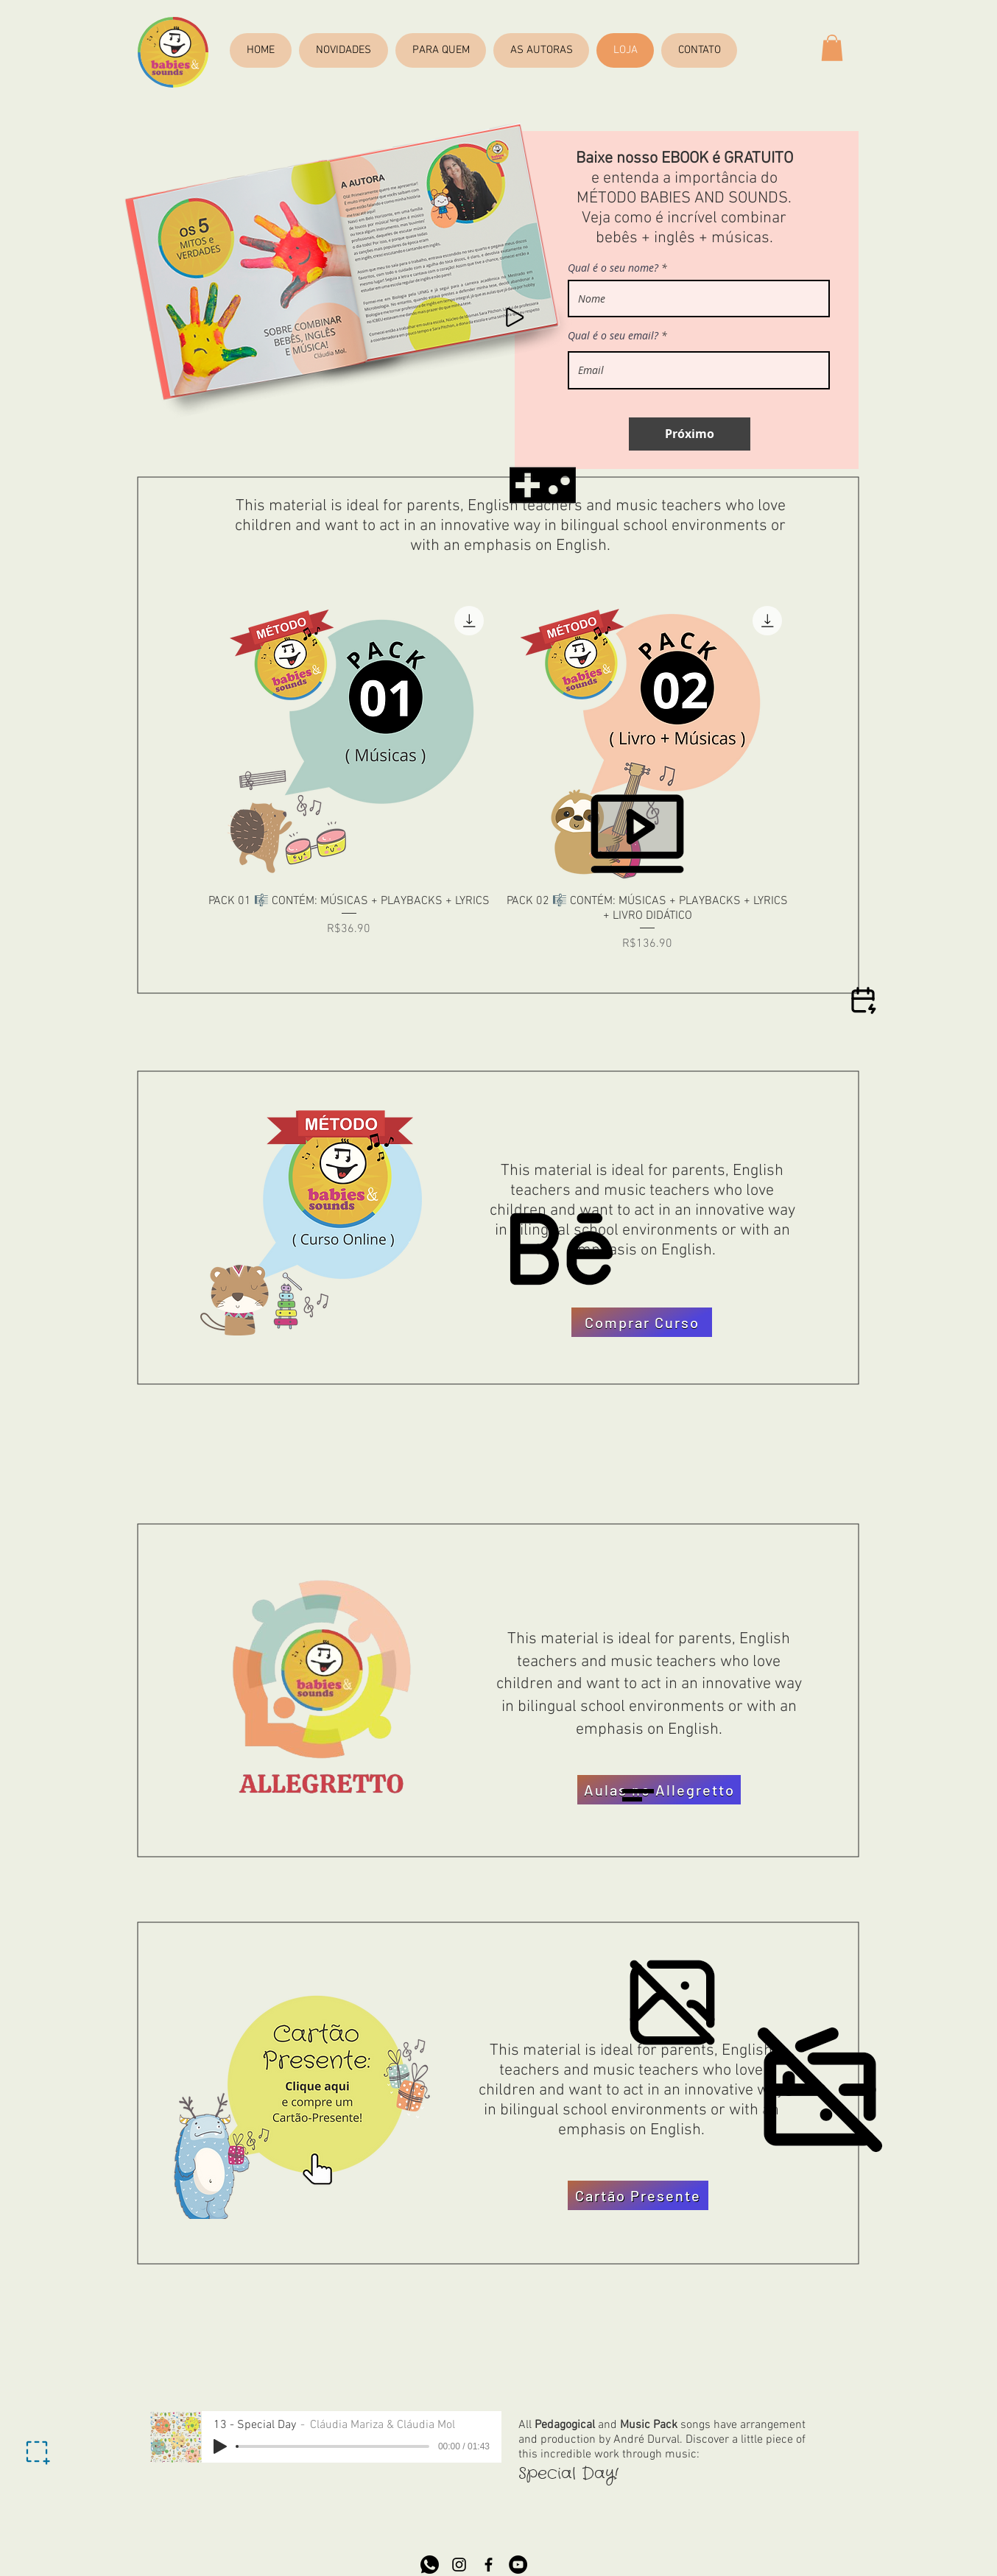  What do you see at coordinates (561, 1249) in the screenshot?
I see `visit behance profile` at bounding box center [561, 1249].